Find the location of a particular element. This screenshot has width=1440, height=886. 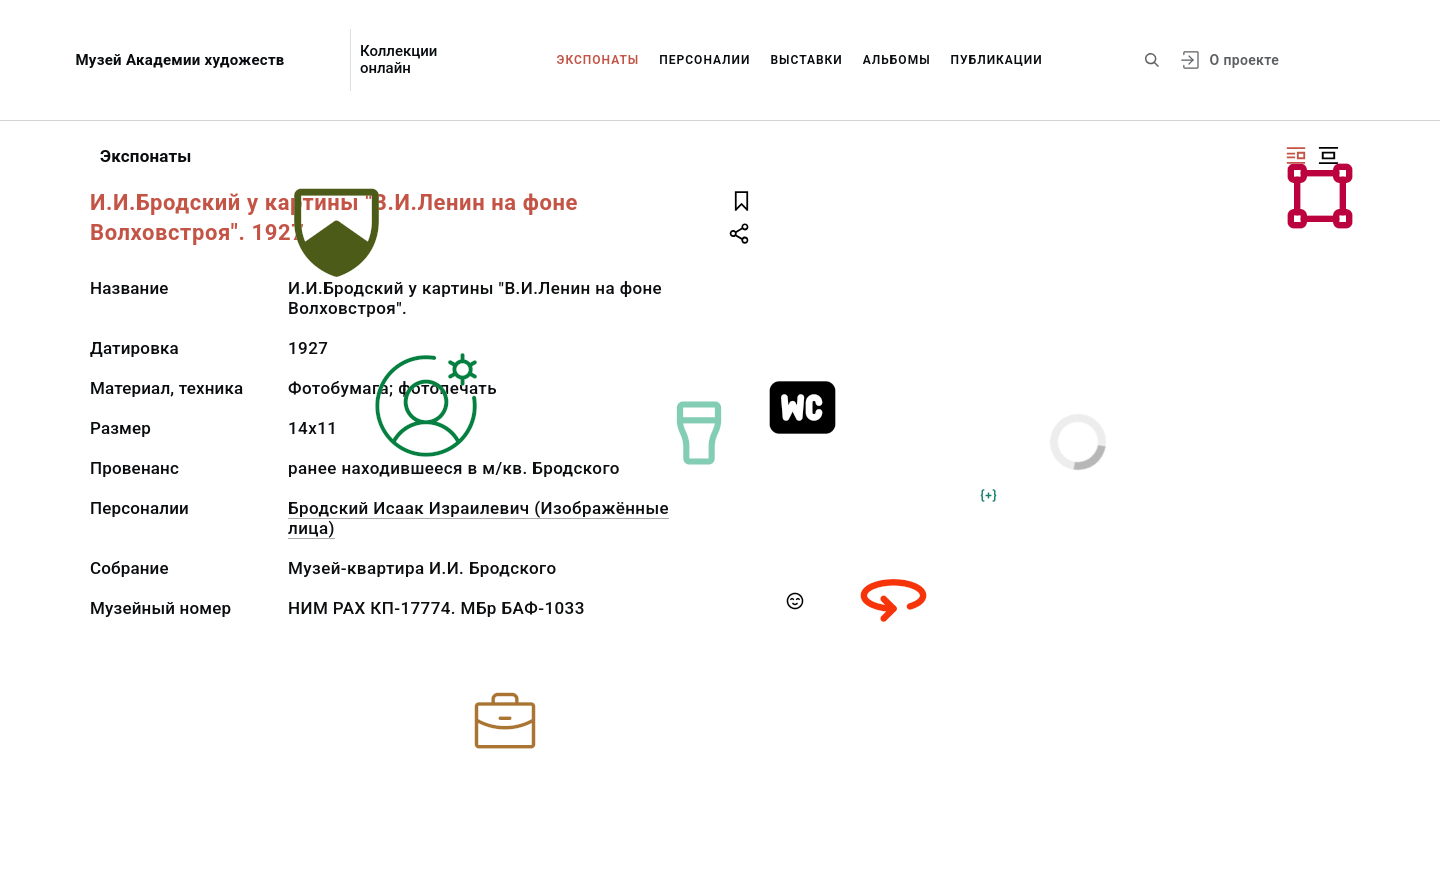

browse nearby bars or pubs is located at coordinates (699, 433).